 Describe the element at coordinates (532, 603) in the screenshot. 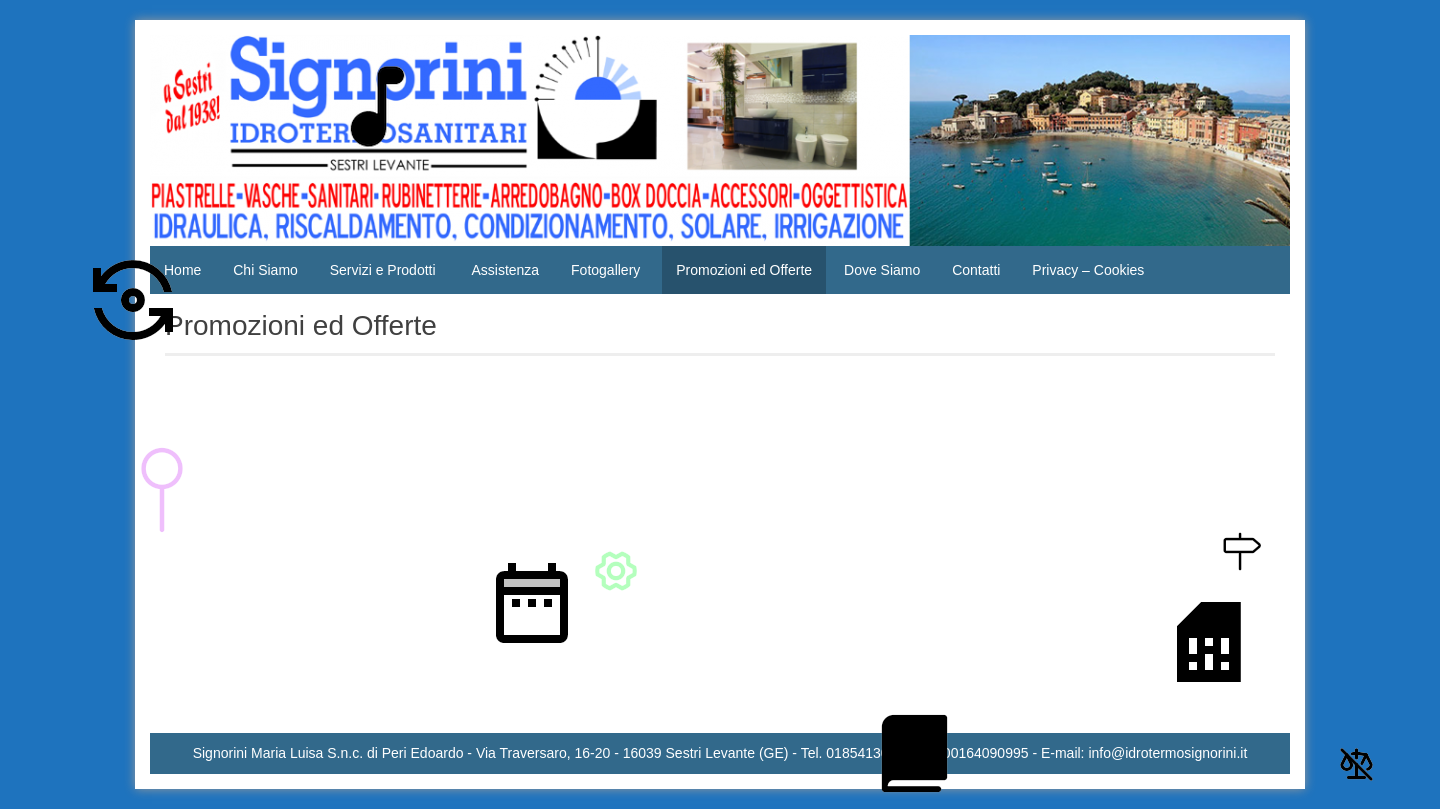

I see `select a date range` at that location.